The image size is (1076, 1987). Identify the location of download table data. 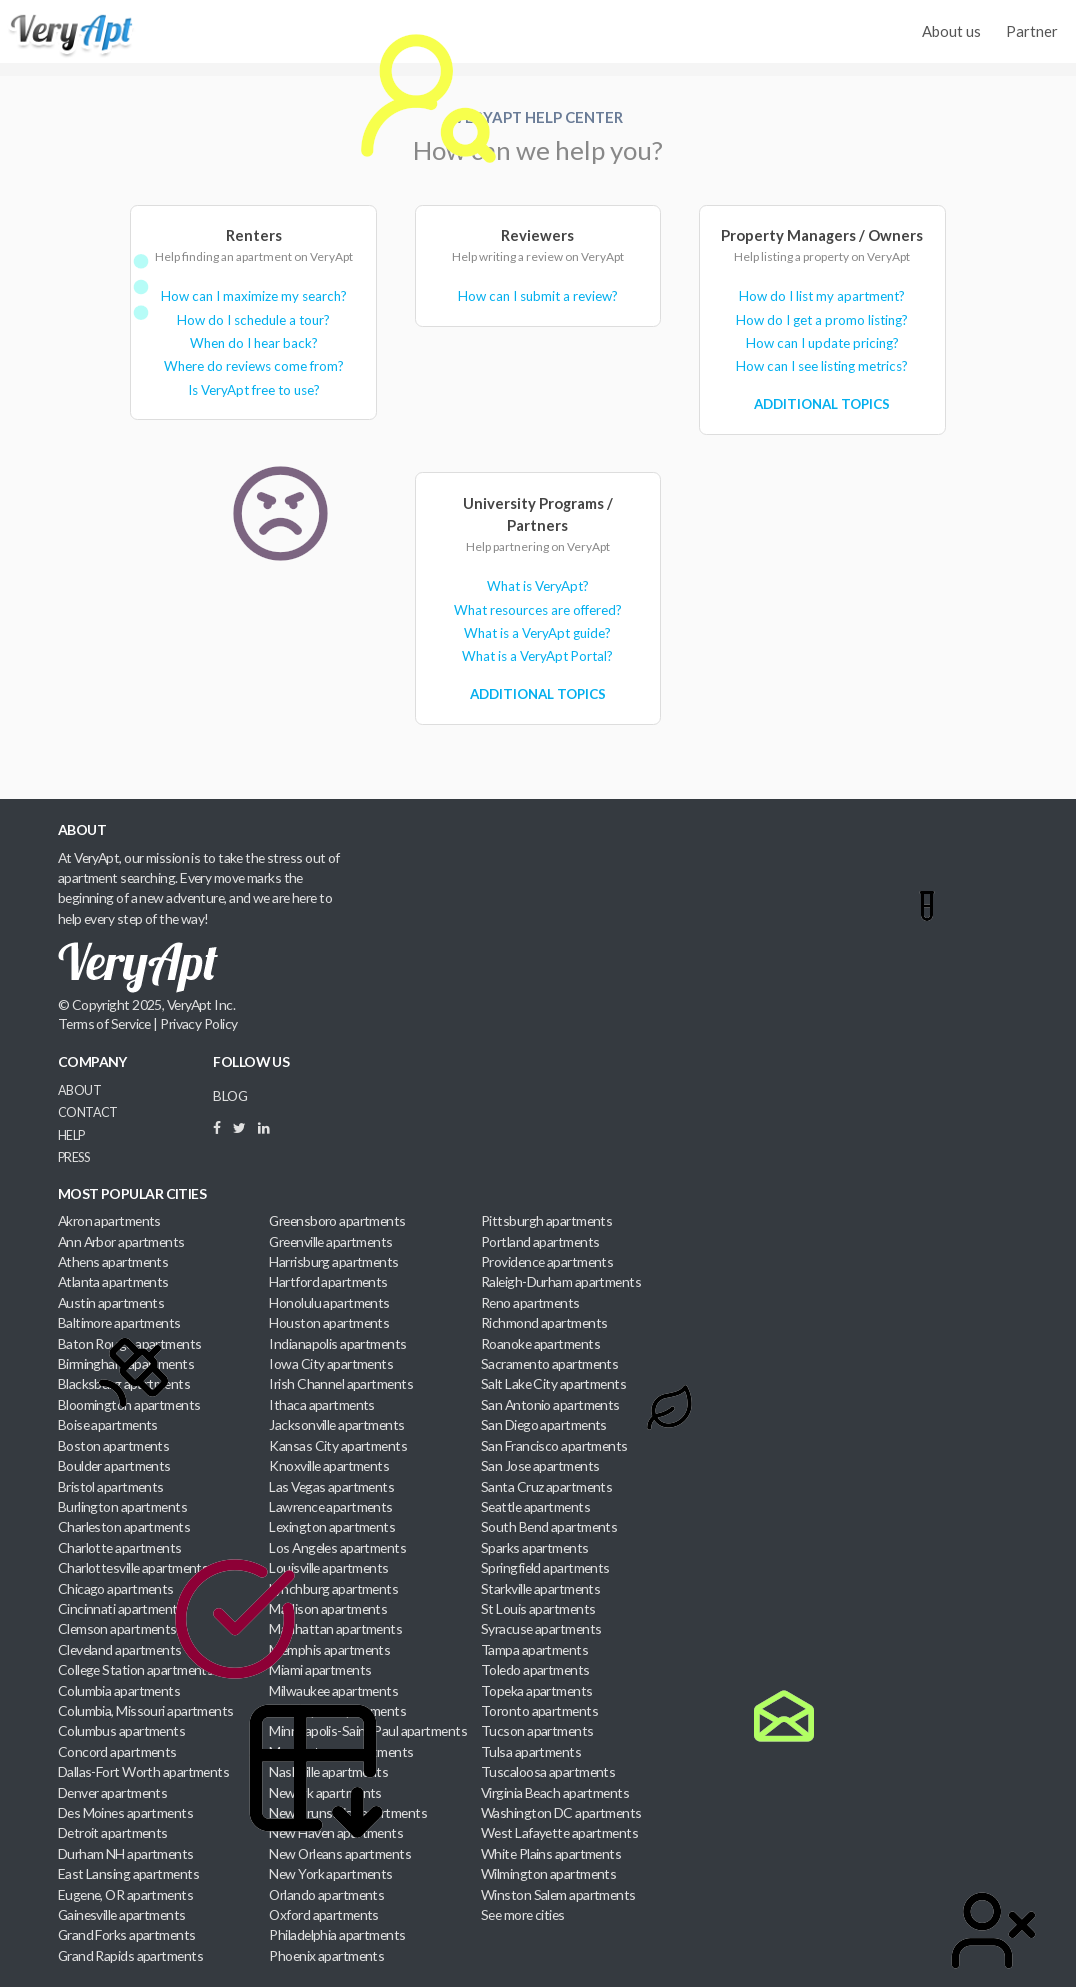
(313, 1768).